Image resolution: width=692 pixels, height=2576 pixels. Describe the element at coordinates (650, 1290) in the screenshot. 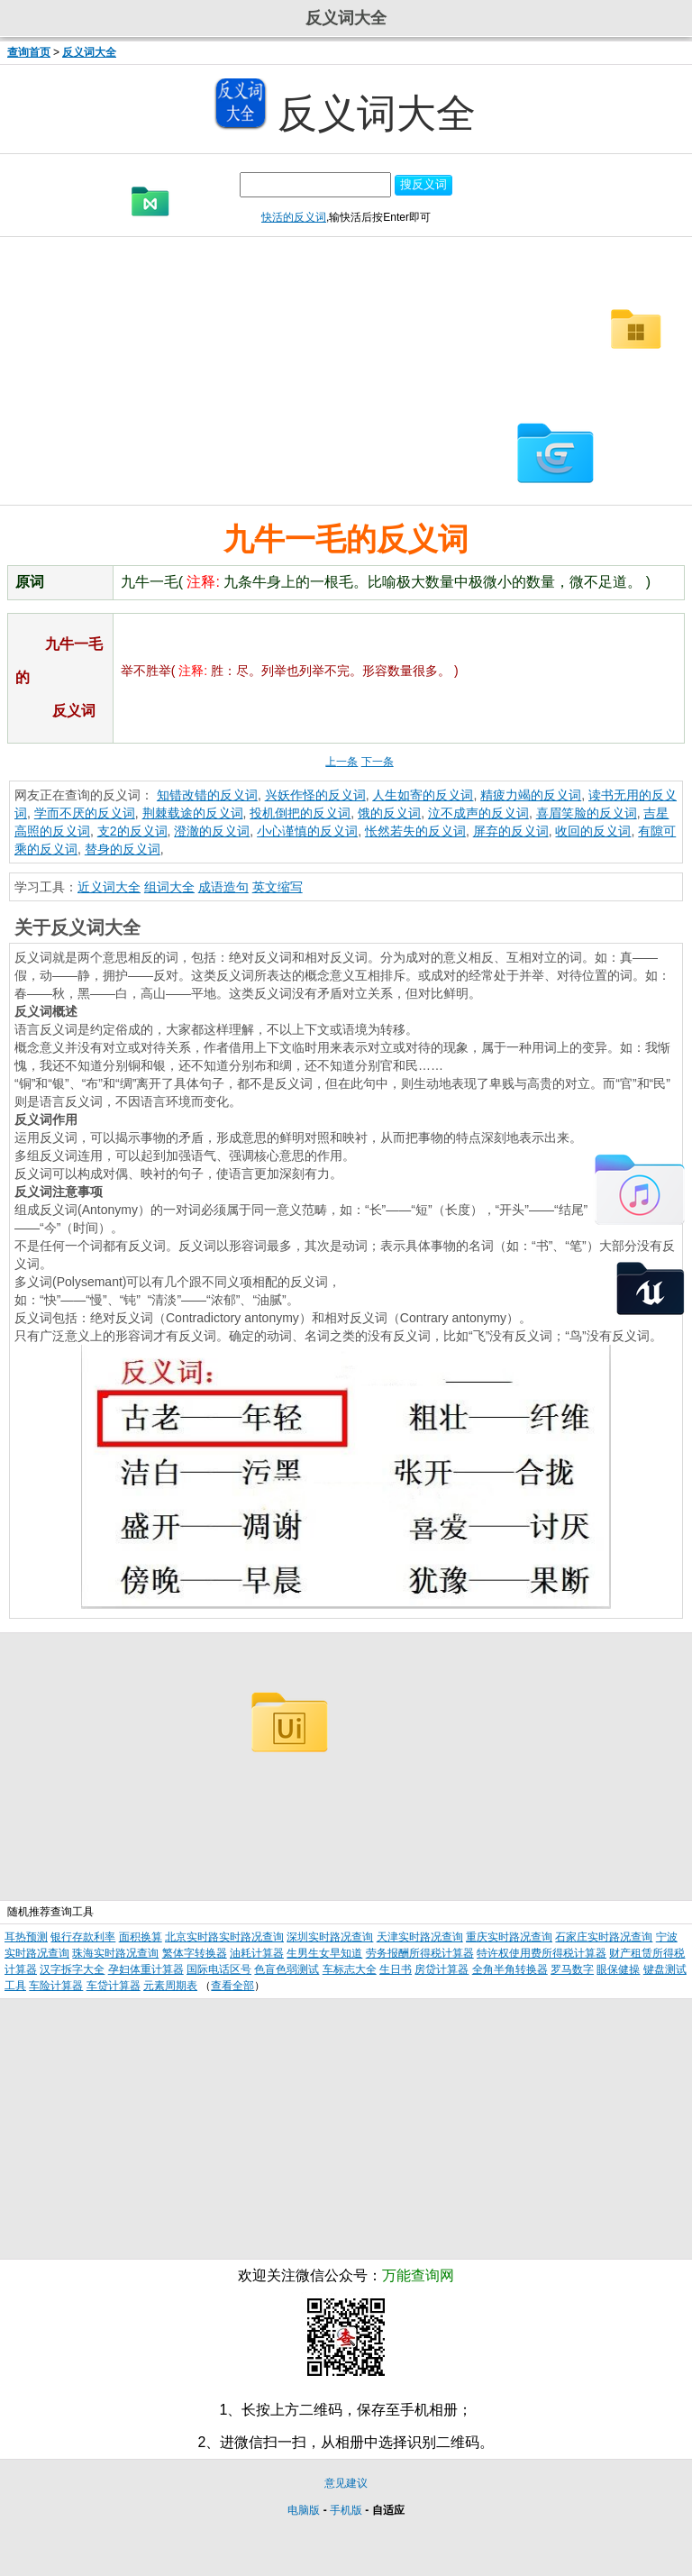

I see `folder containing Unreal Engine project files` at that location.